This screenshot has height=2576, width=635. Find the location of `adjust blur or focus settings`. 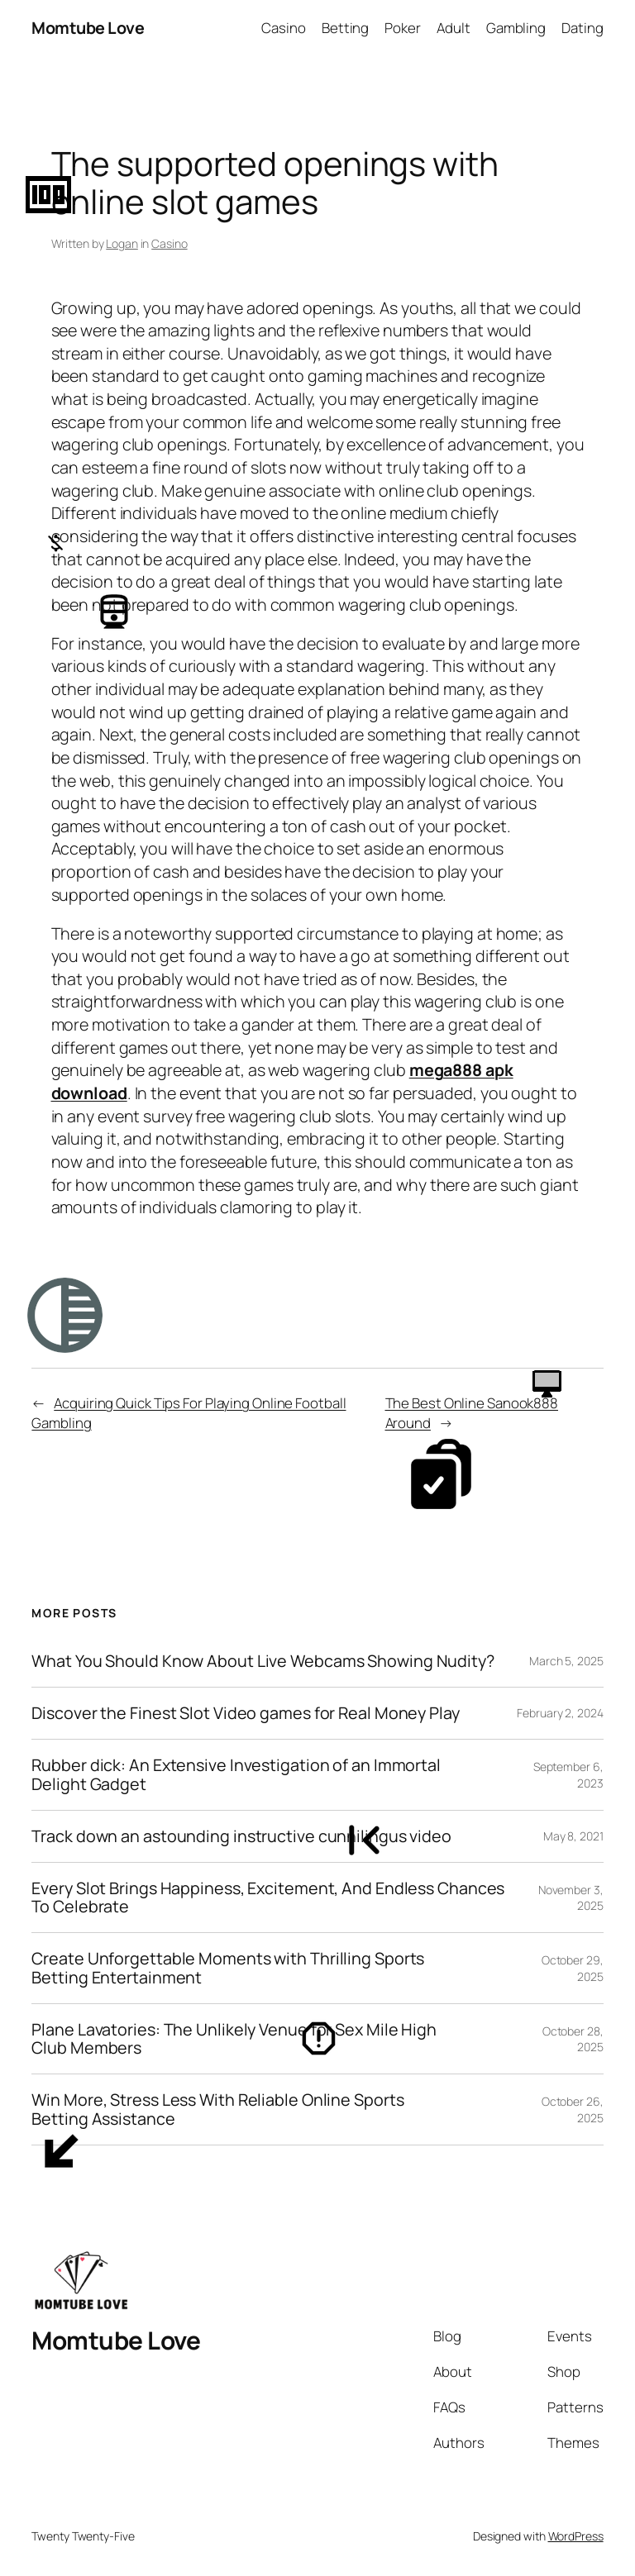

adjust blur or focus settings is located at coordinates (64, 1315).